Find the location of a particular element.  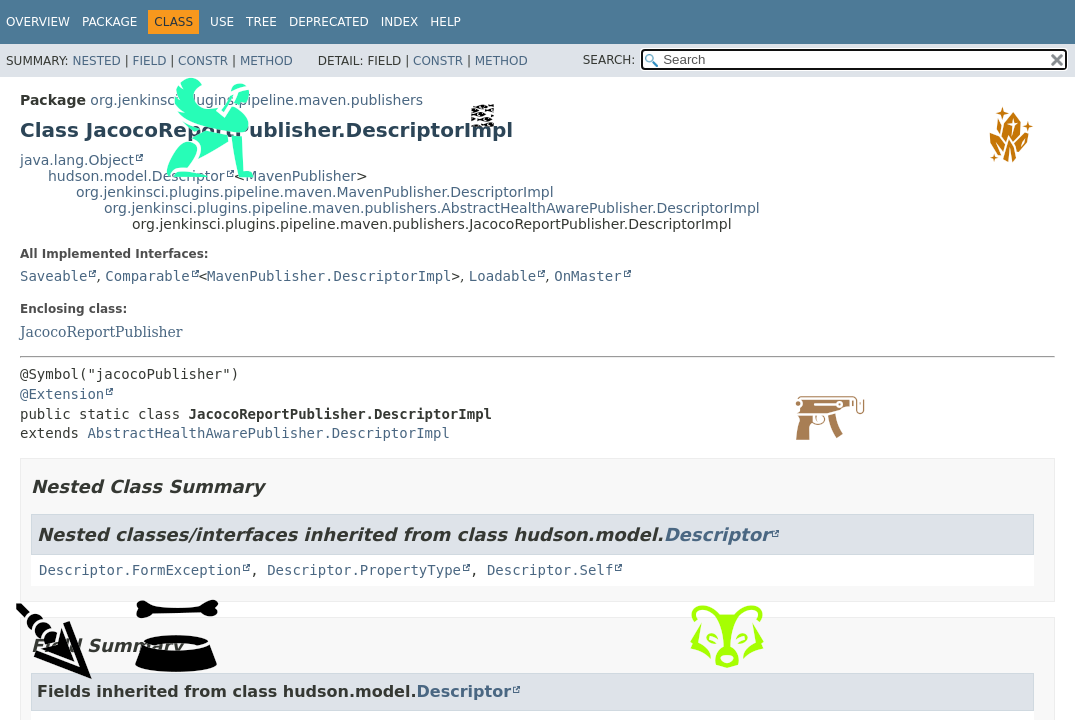

select arrow or projectile type in archery game is located at coordinates (54, 641).